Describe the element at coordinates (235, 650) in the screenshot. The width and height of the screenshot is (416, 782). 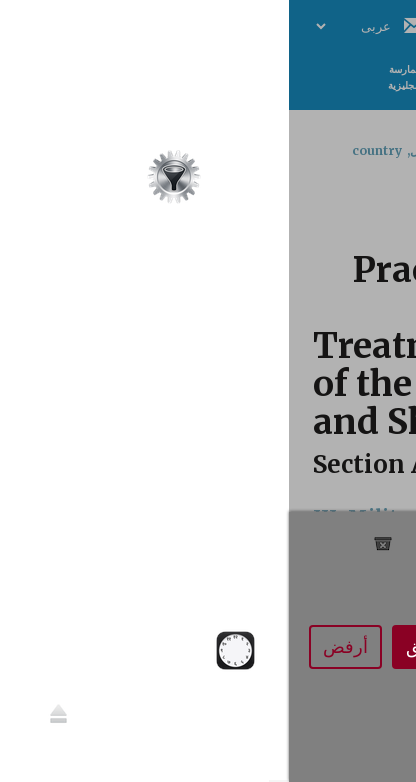
I see `open the clock app` at that location.